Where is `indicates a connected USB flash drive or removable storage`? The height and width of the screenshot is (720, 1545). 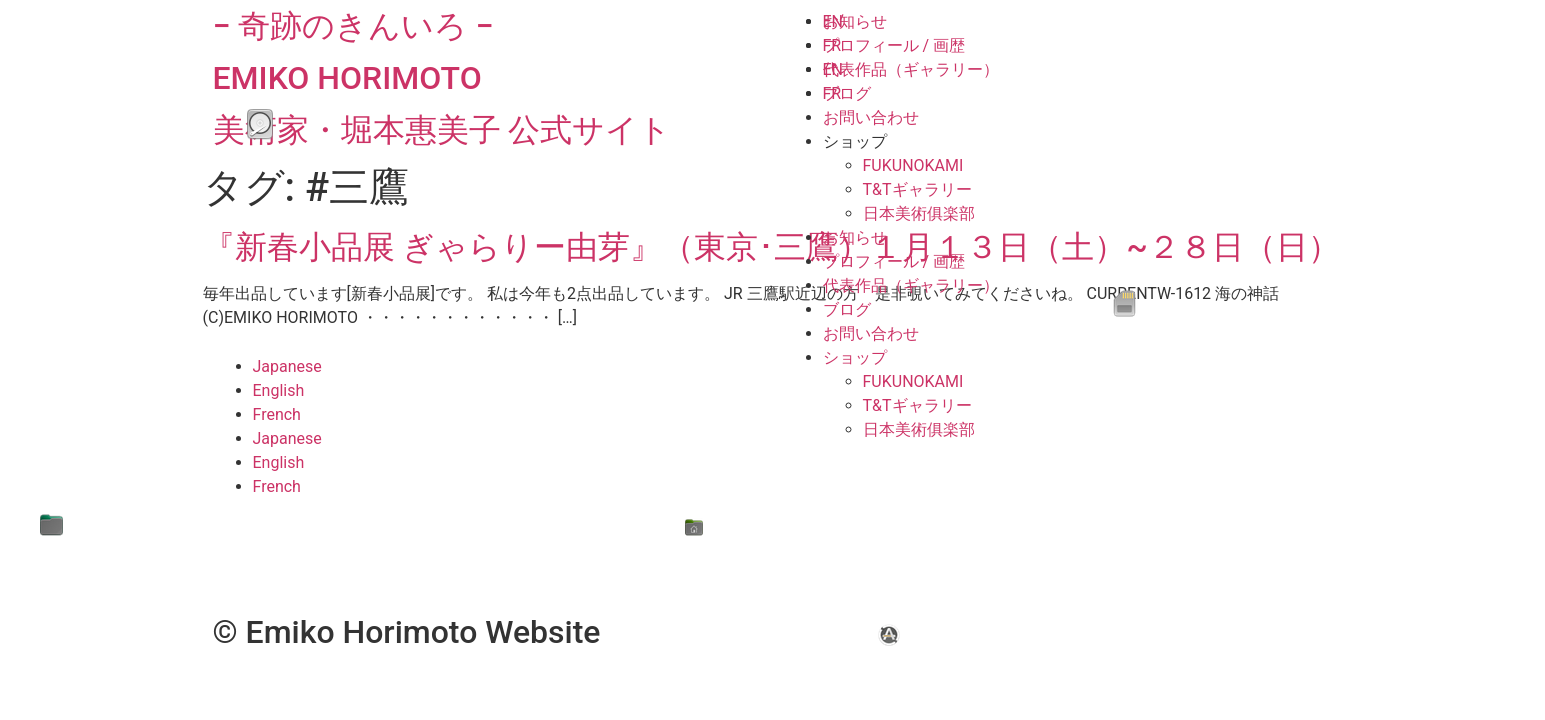 indicates a connected USB flash drive or removable storage is located at coordinates (1124, 303).